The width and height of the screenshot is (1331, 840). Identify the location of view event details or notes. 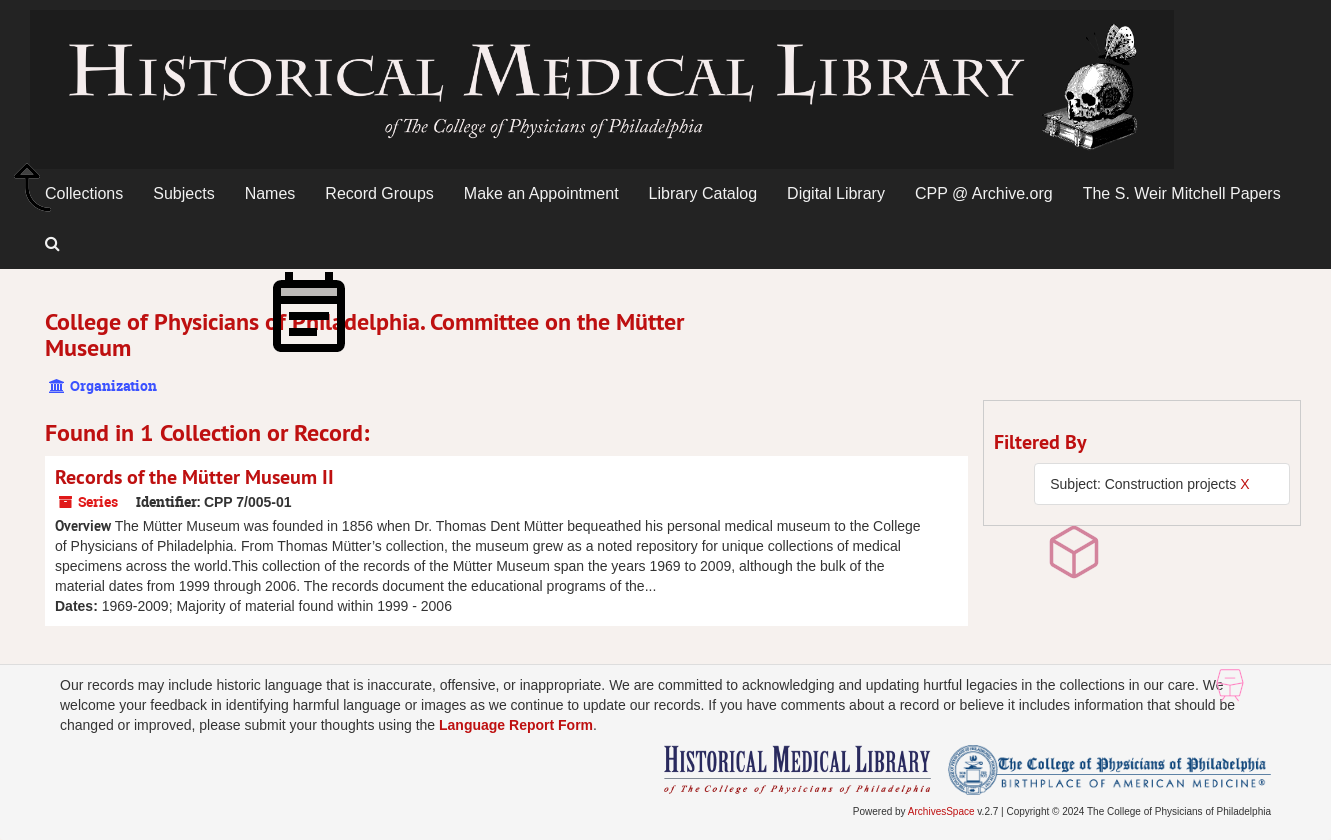
(309, 316).